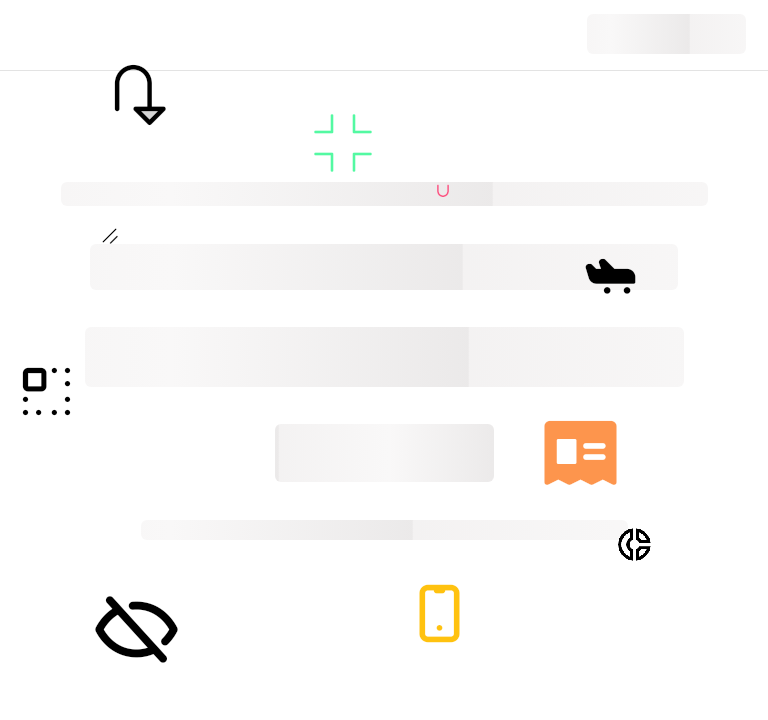  What do you see at coordinates (610, 275) in the screenshot?
I see `flight is taxiing or preparing for departure` at bounding box center [610, 275].